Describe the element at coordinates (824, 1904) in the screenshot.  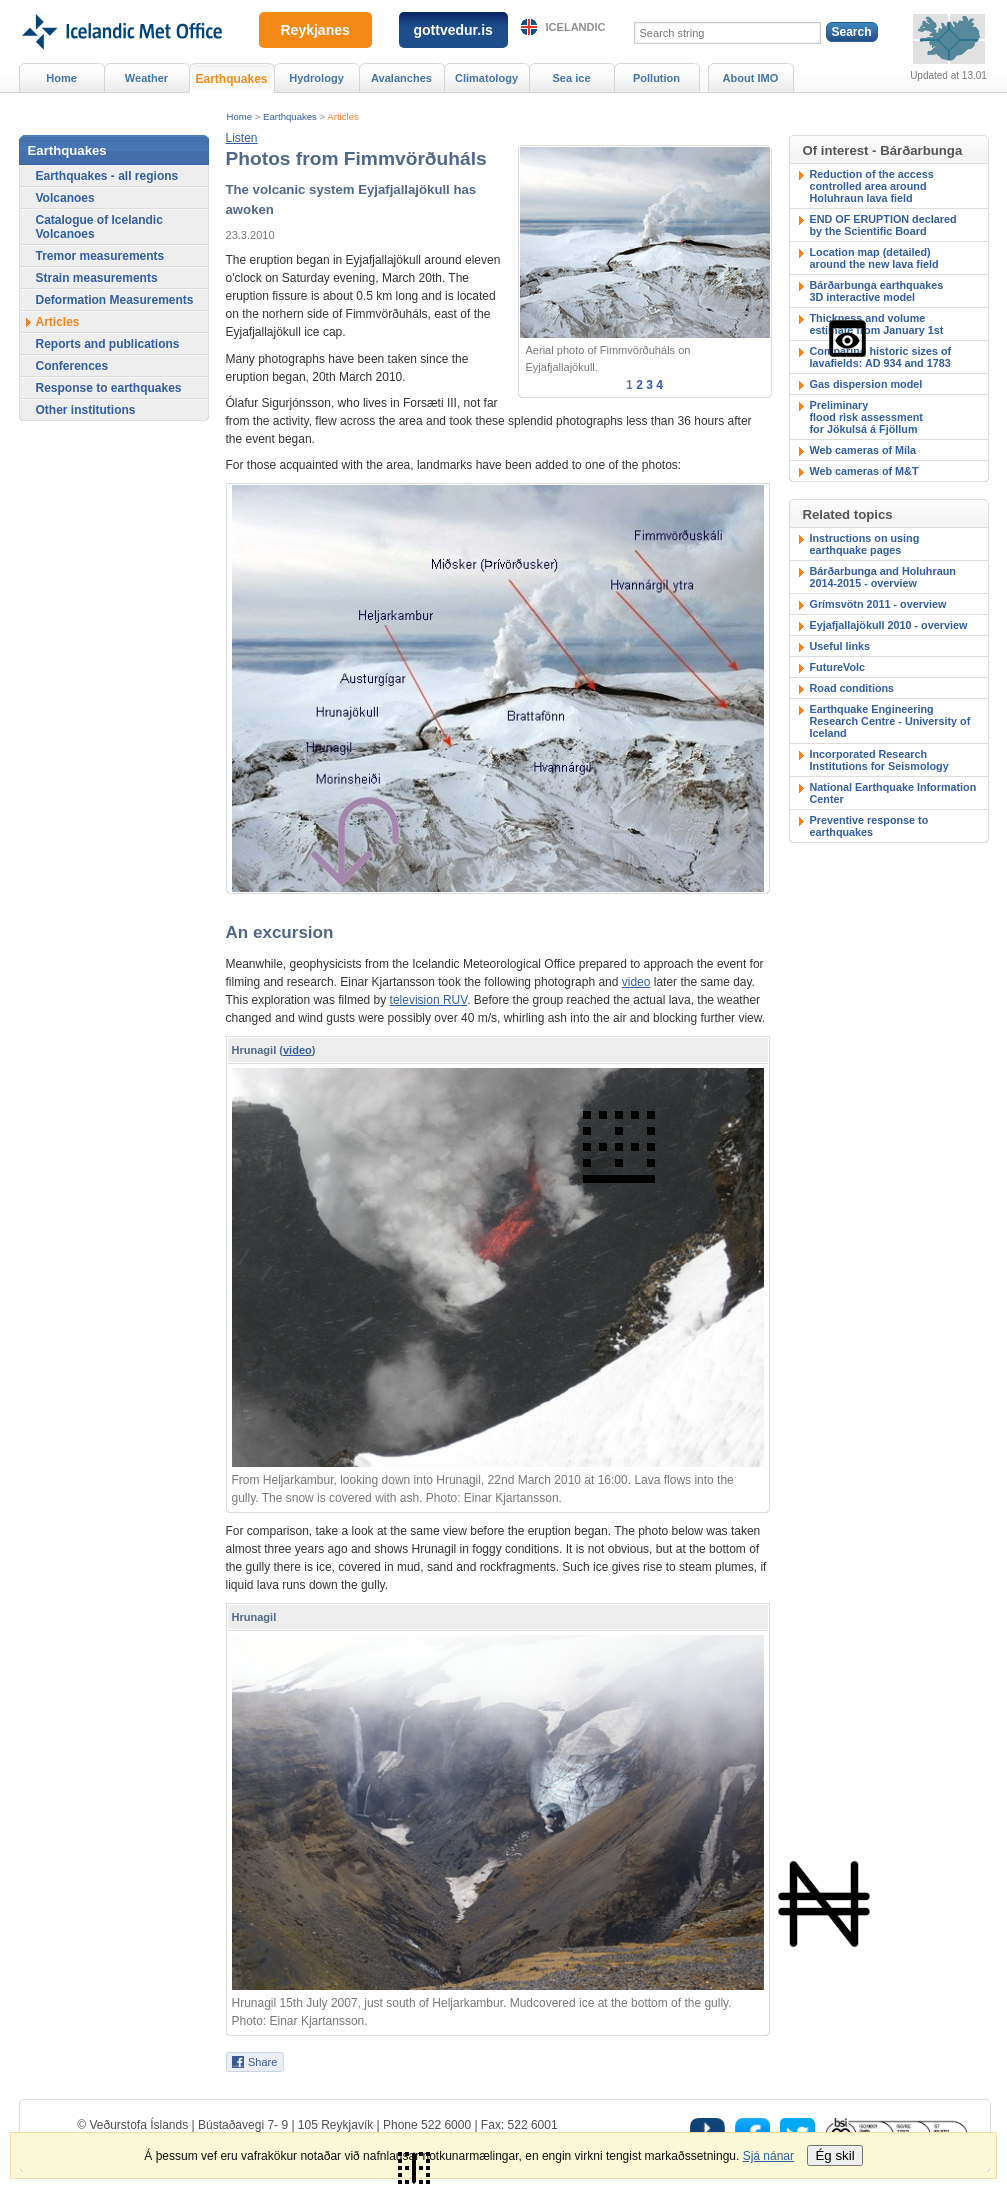
I see `nigerian naira currency symbol` at that location.